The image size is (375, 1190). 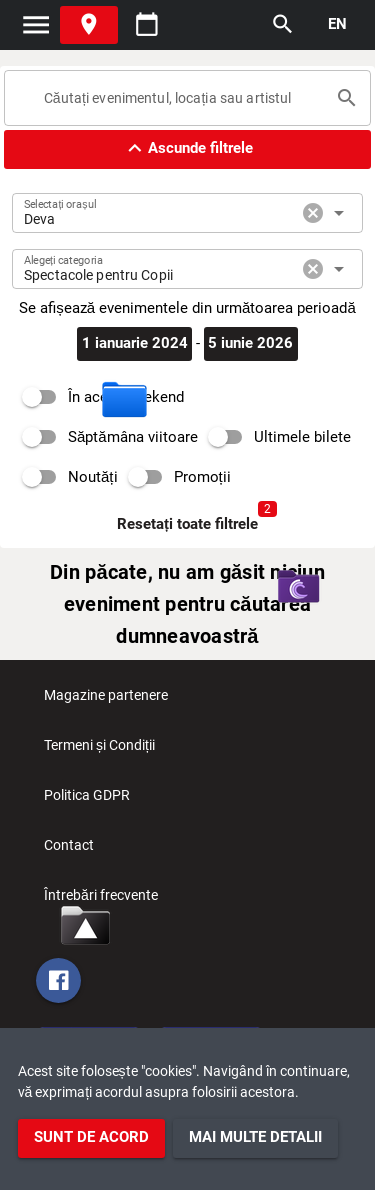 What do you see at coordinates (124, 399) in the screenshot?
I see `open folder to view files` at bounding box center [124, 399].